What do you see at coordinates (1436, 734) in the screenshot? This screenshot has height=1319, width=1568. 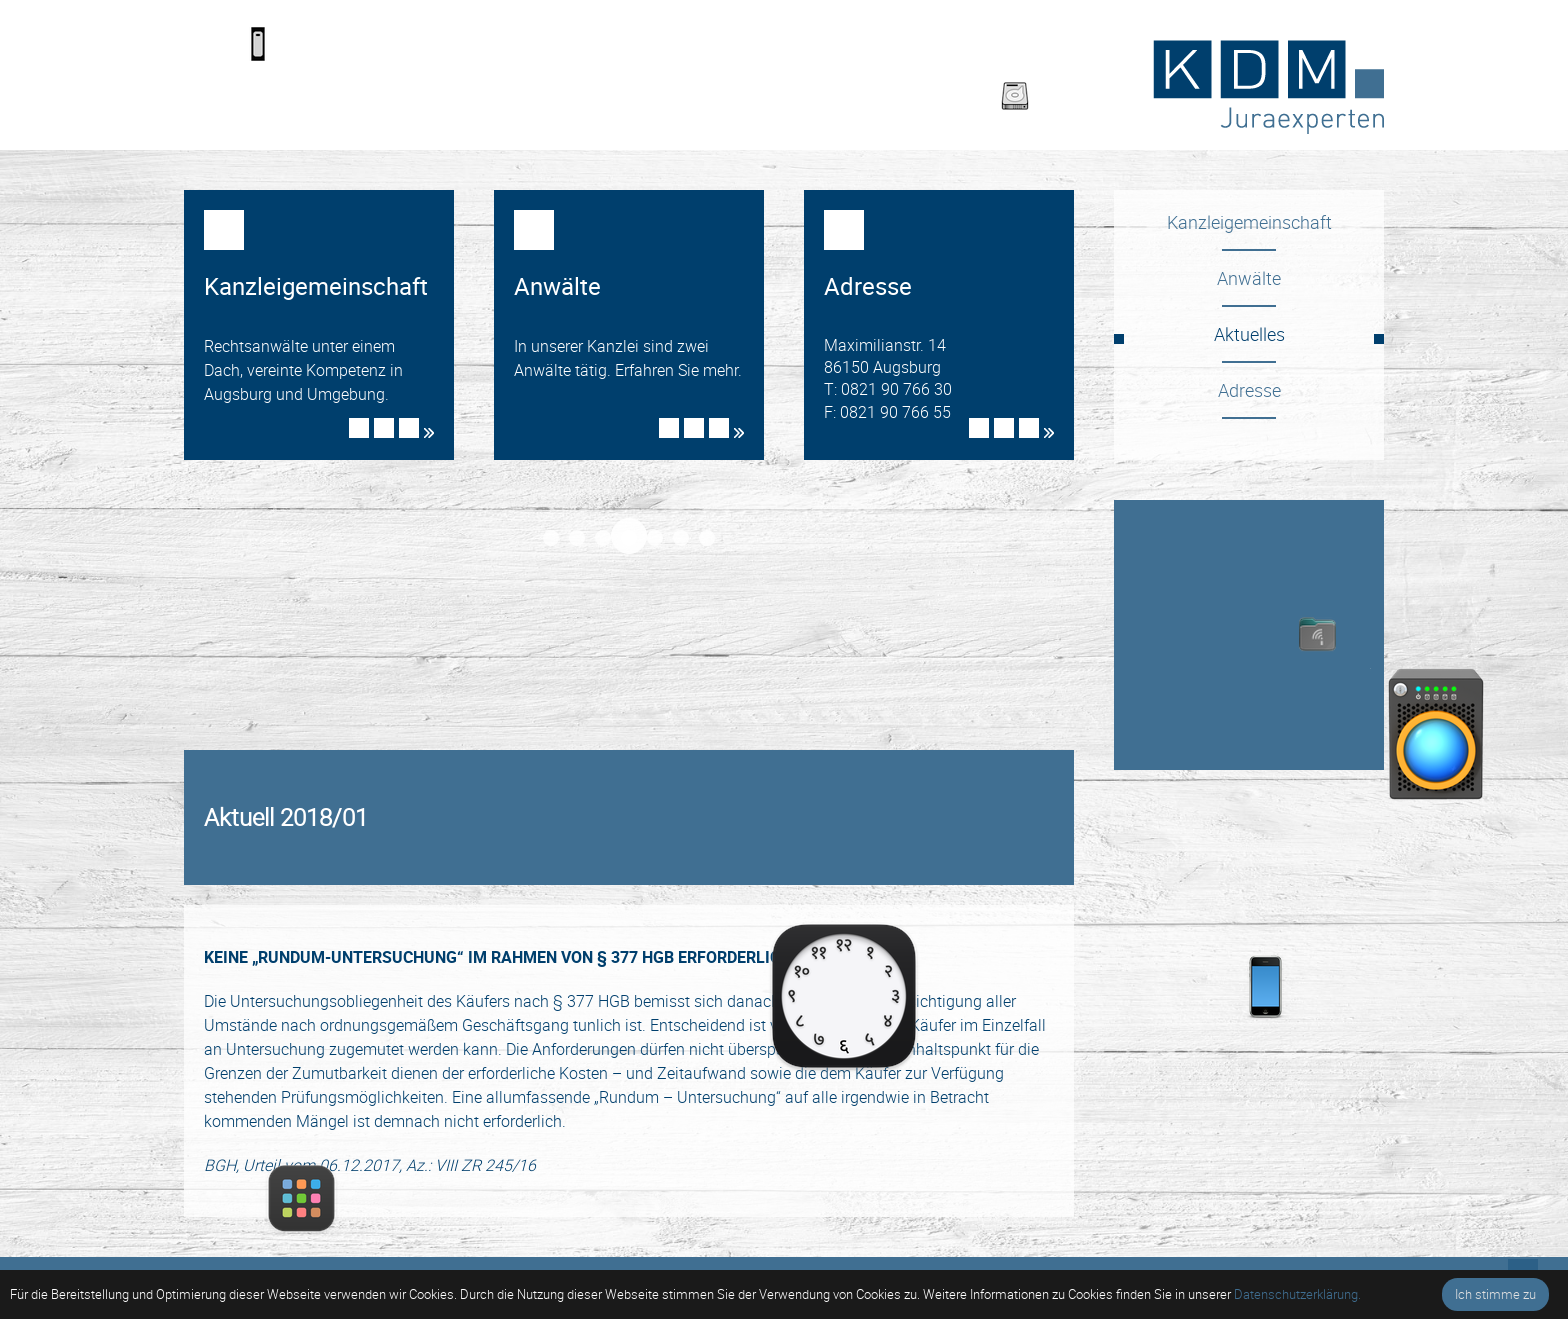 I see `indicates a non-RAID storage device or single drive` at bounding box center [1436, 734].